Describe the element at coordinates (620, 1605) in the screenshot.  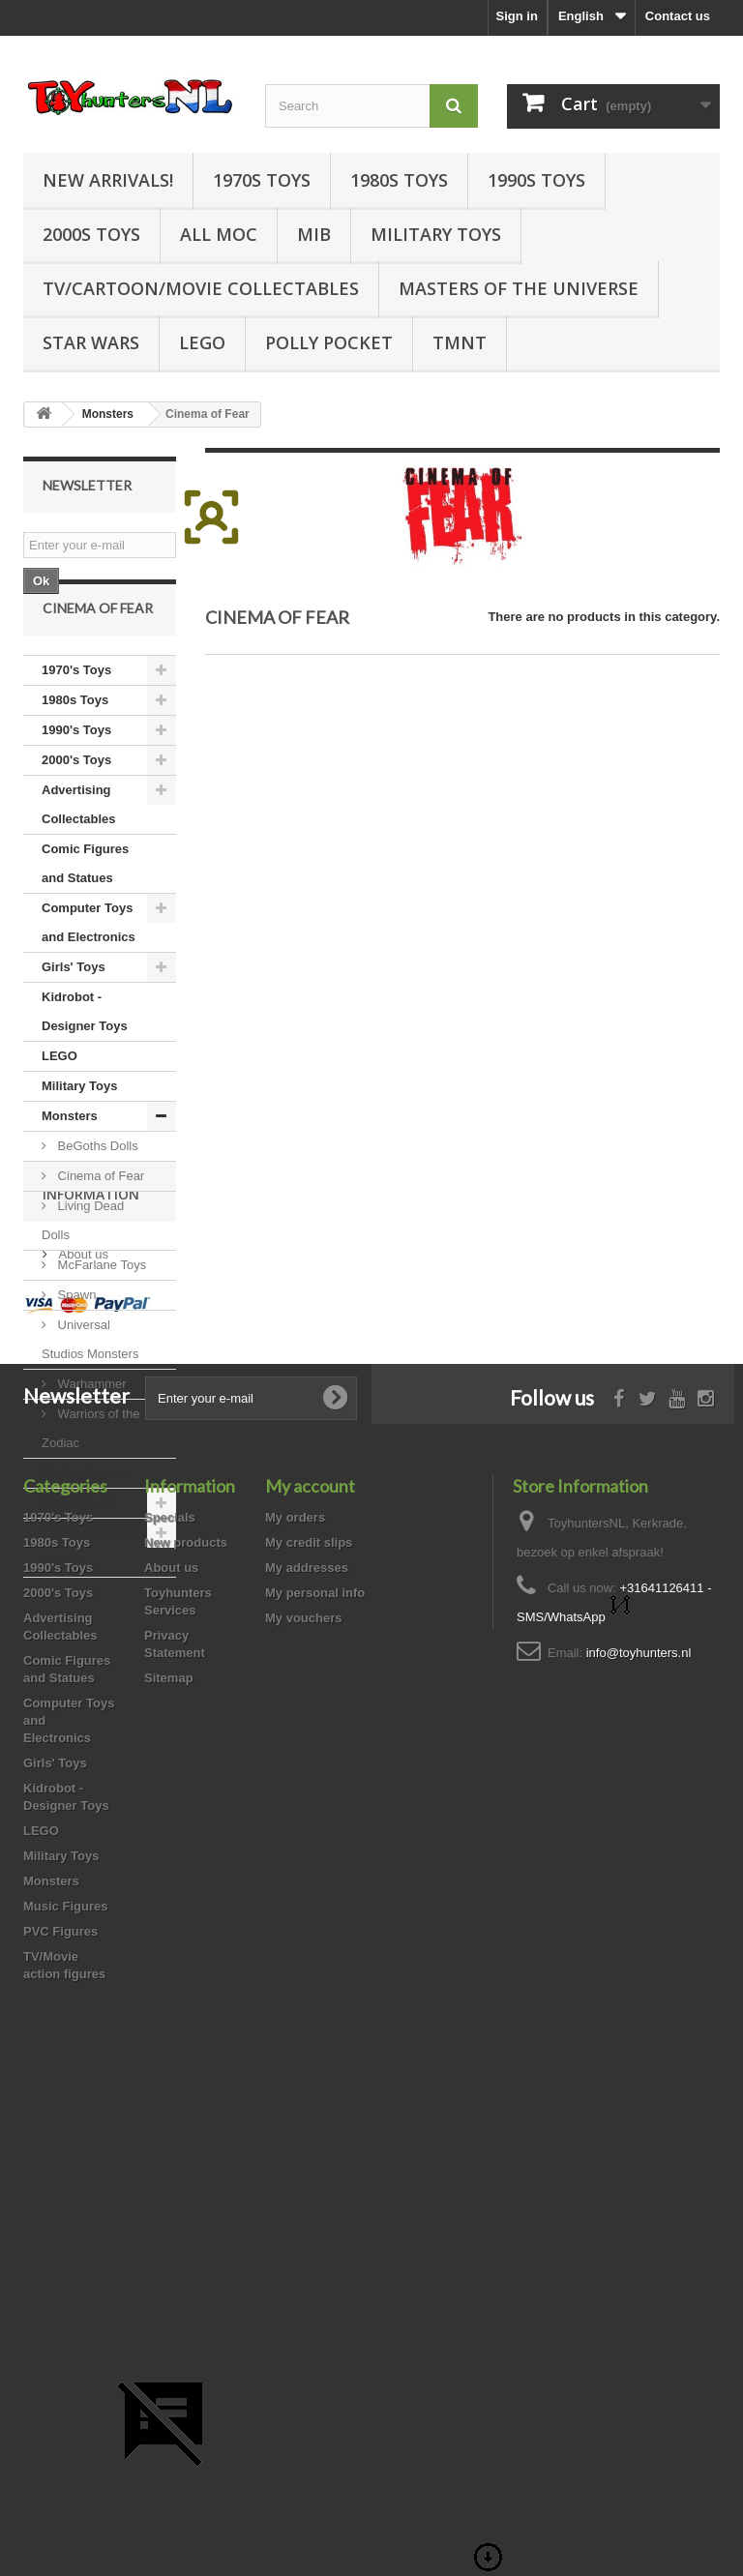
I see `connect nodes or data points` at that location.